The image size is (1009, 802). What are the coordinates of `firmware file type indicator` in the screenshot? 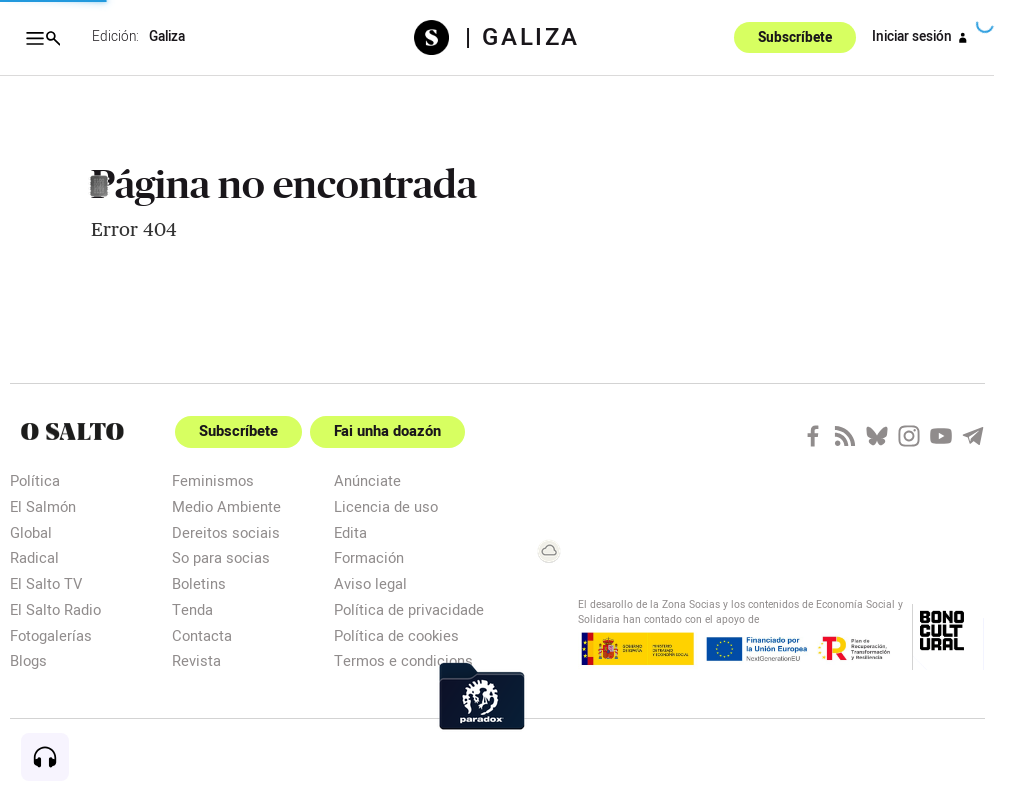 It's located at (99, 186).